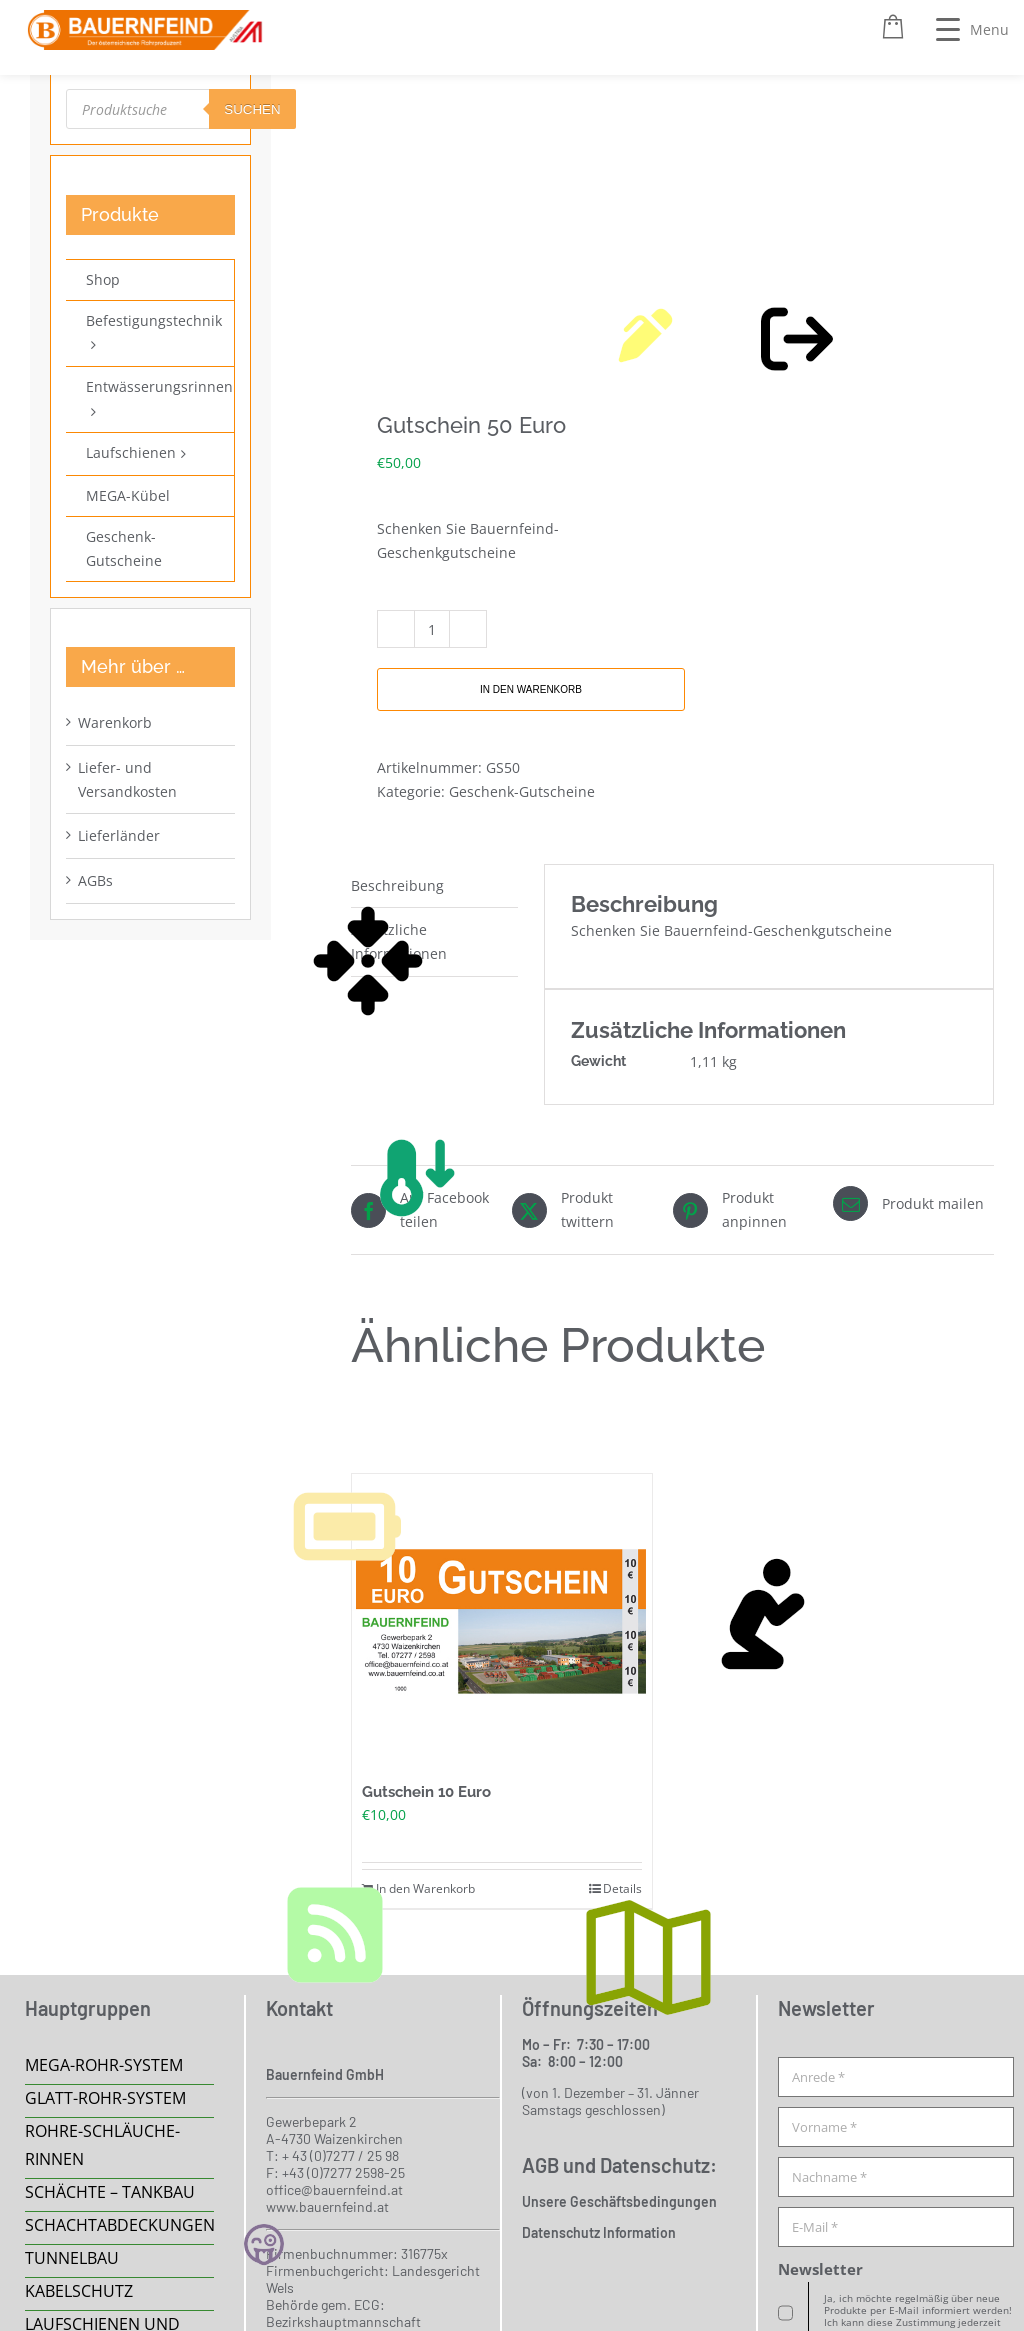 The image size is (1024, 2331). Describe the element at coordinates (797, 339) in the screenshot. I see `log out of your account` at that location.